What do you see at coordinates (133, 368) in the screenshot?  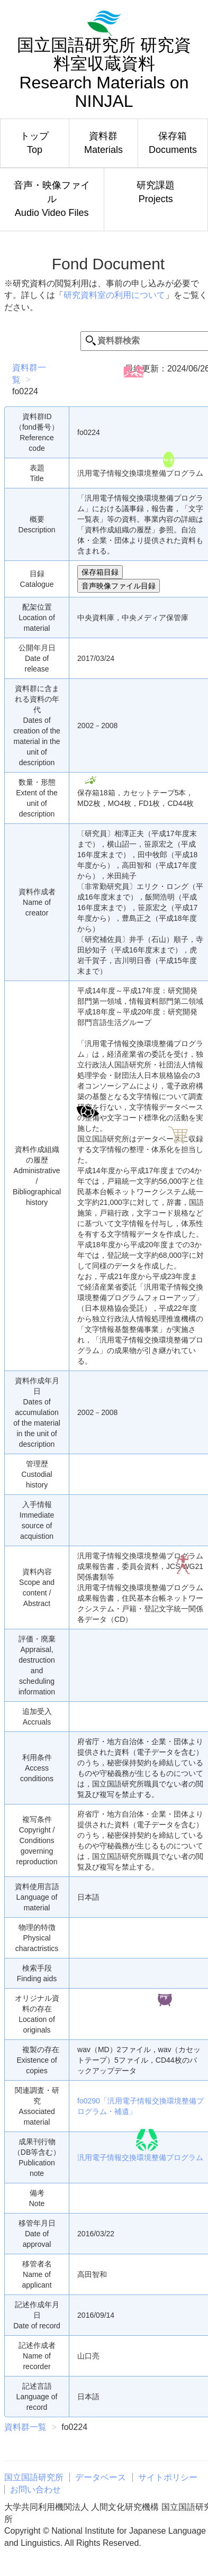 I see `trigger an earthquake or ground attack ability` at bounding box center [133, 368].